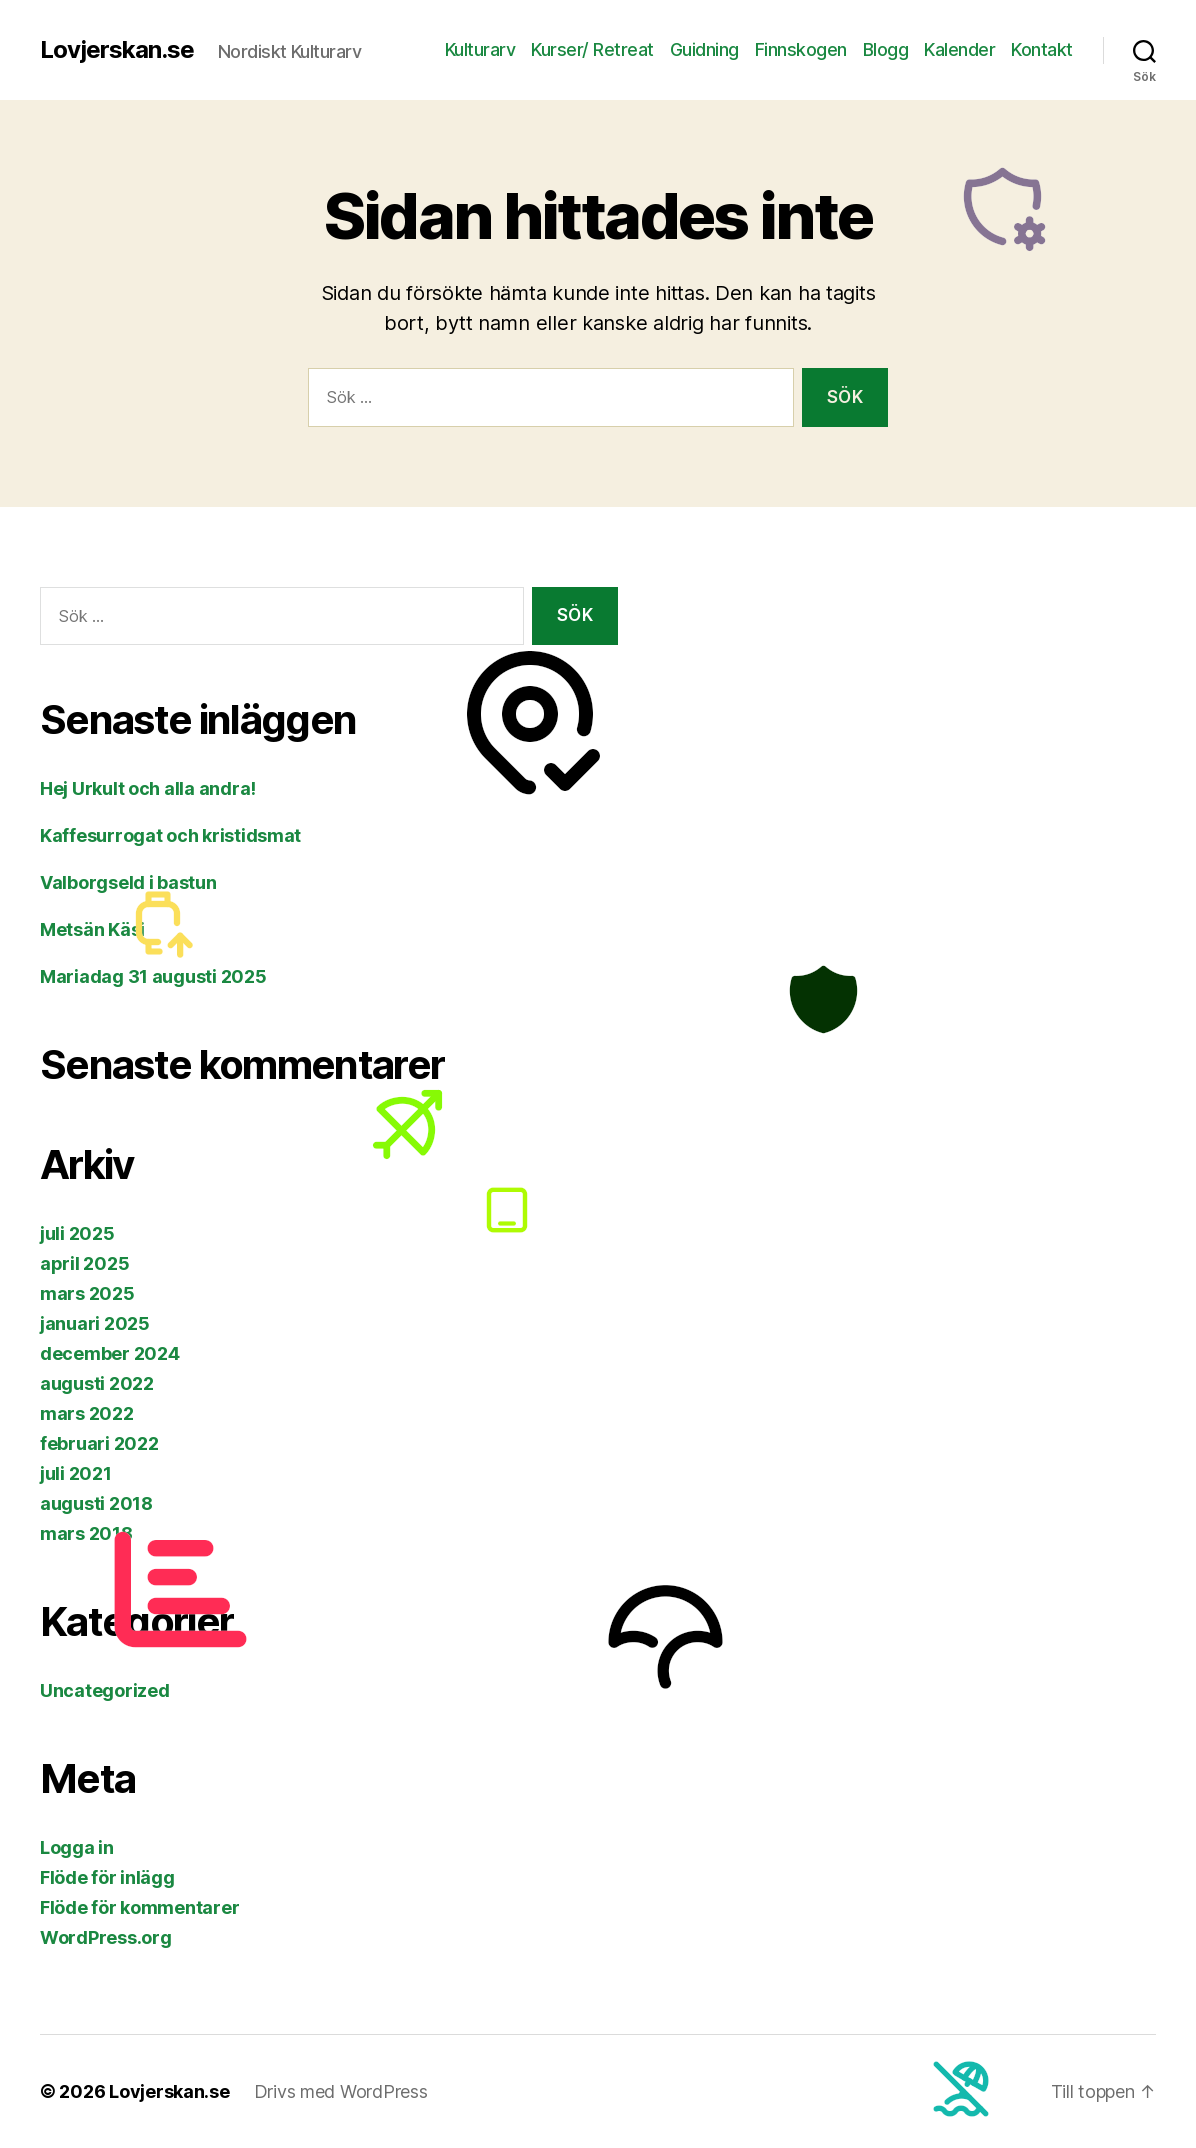 This screenshot has width=1196, height=2148. I want to click on view analytics or statistics, so click(180, 1589).